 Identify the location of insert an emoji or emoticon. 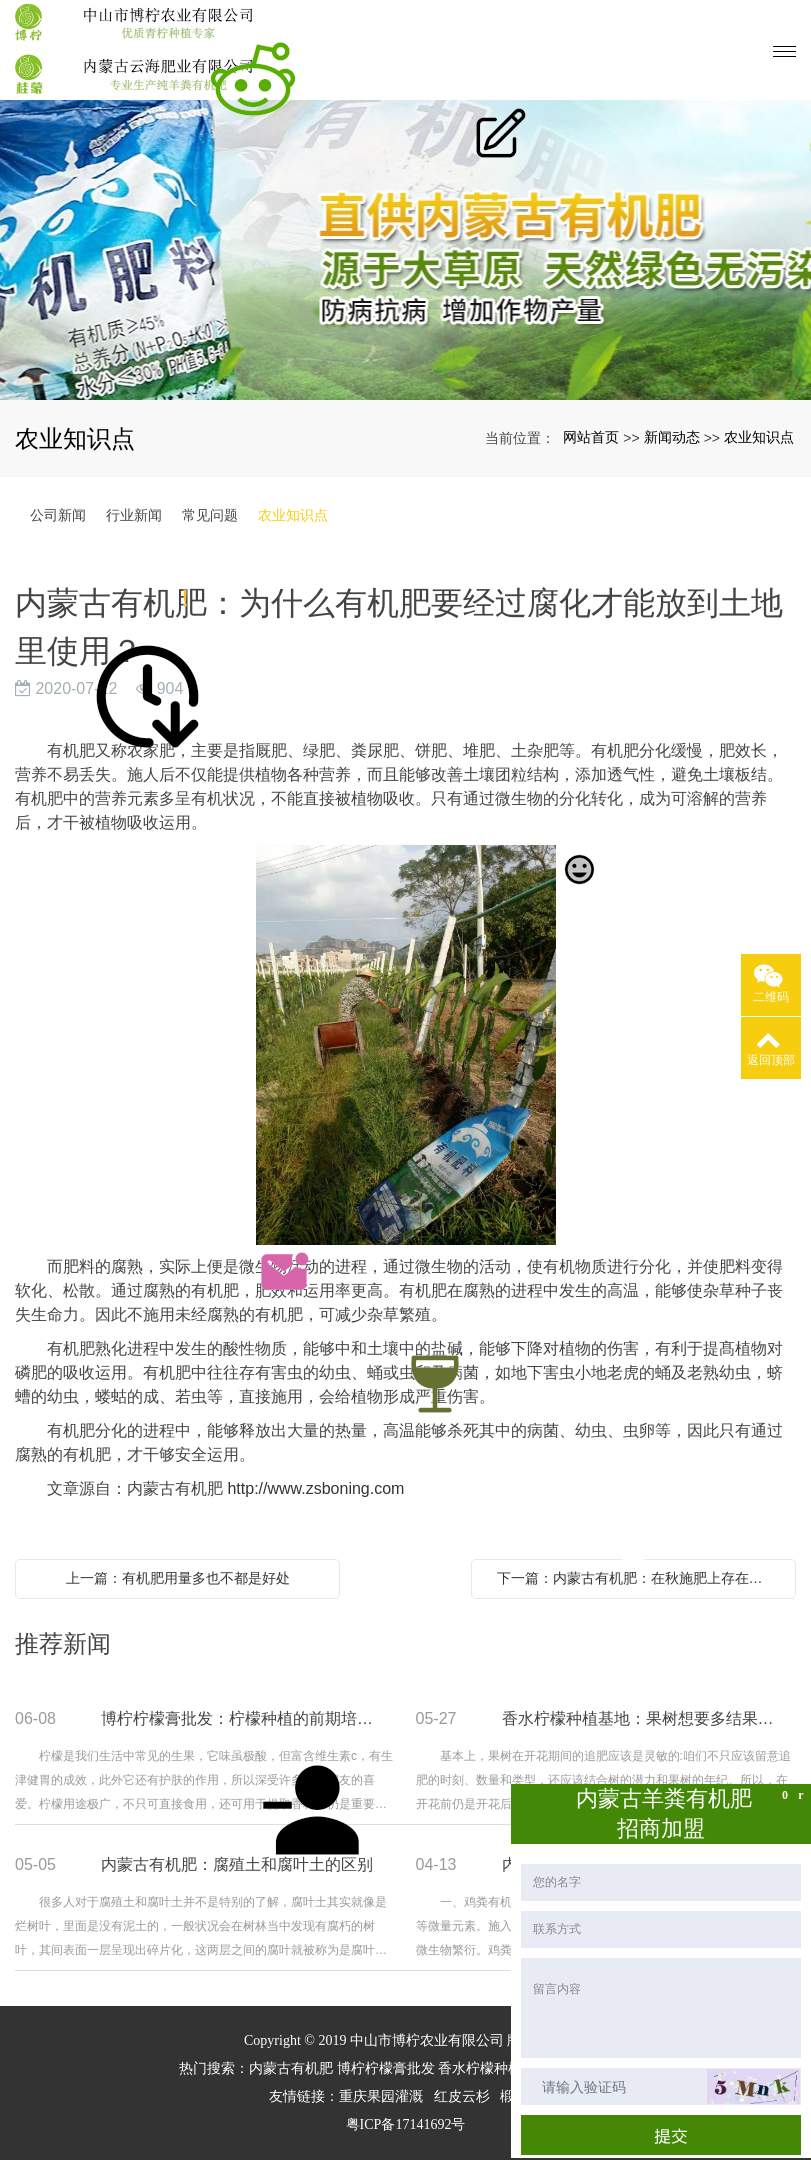
(579, 869).